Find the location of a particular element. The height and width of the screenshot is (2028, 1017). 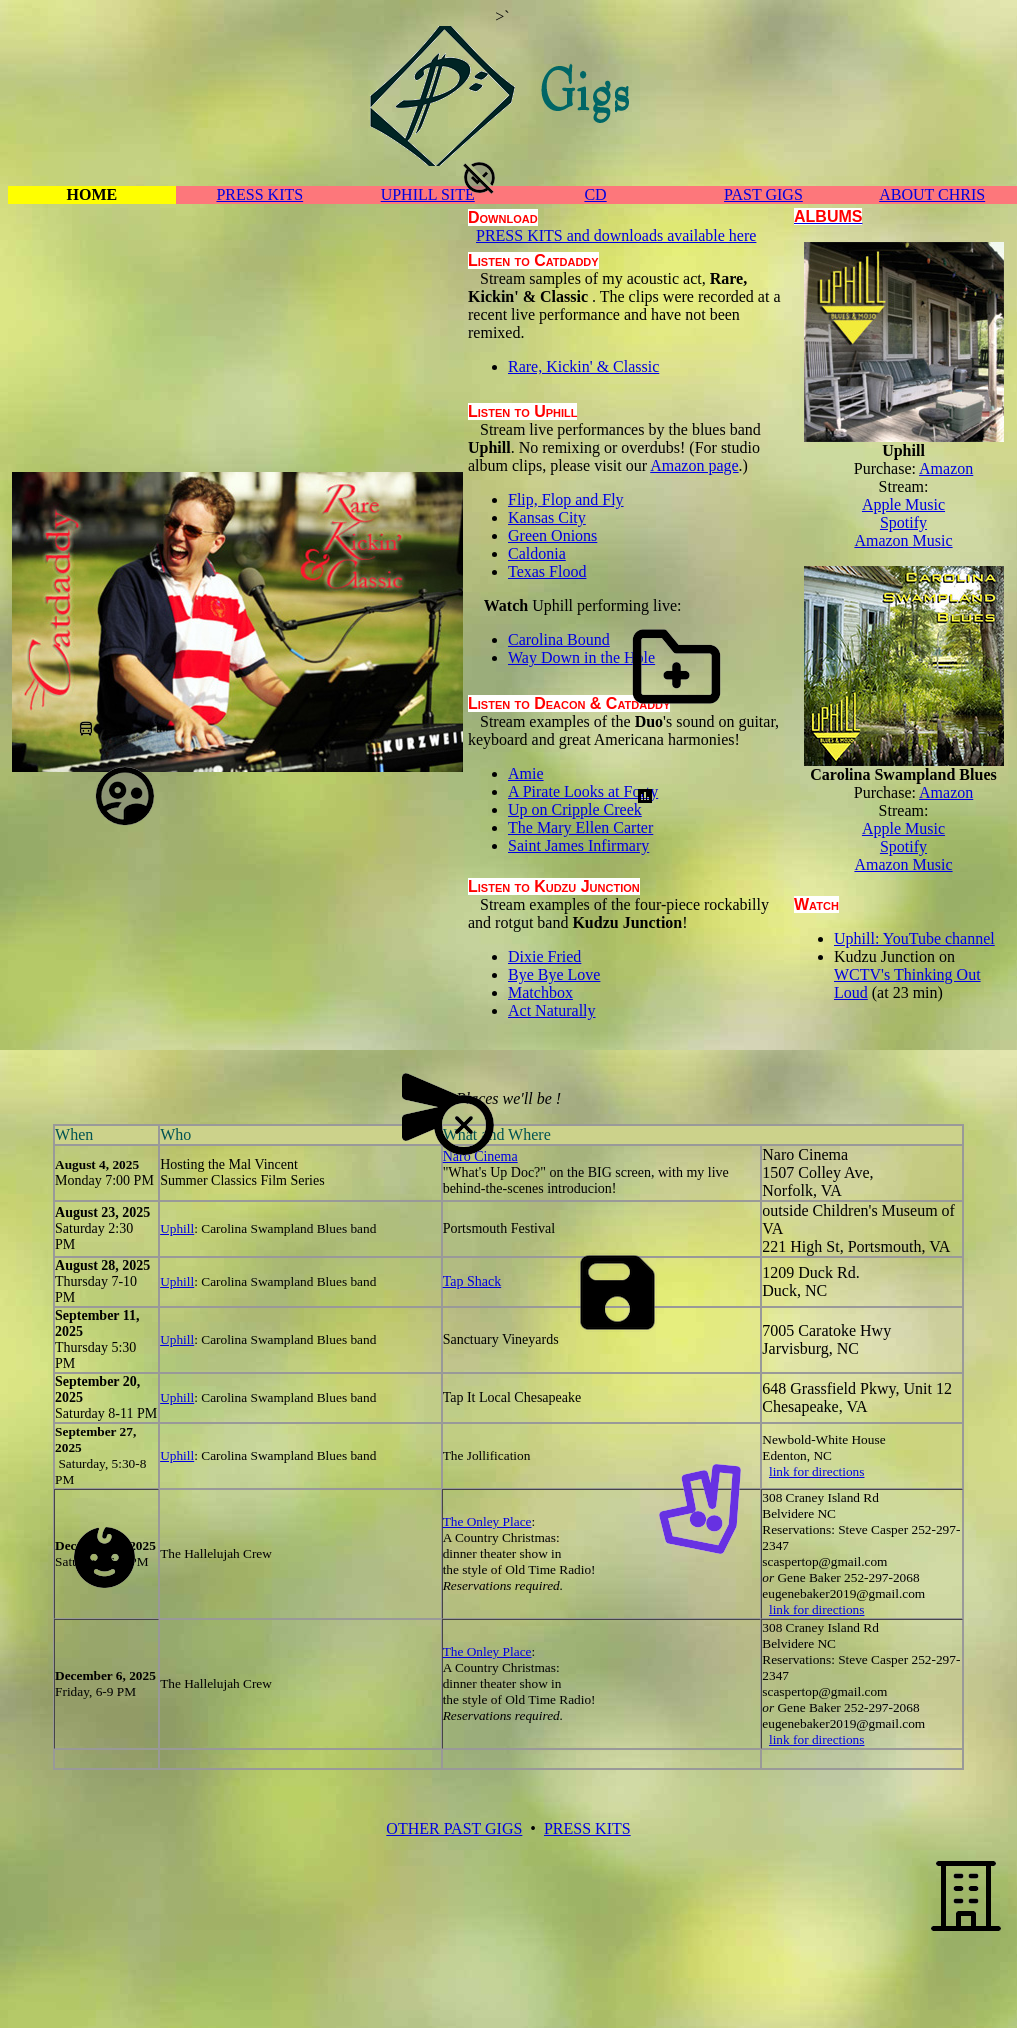

cancel a scheduled message is located at coordinates (446, 1107).